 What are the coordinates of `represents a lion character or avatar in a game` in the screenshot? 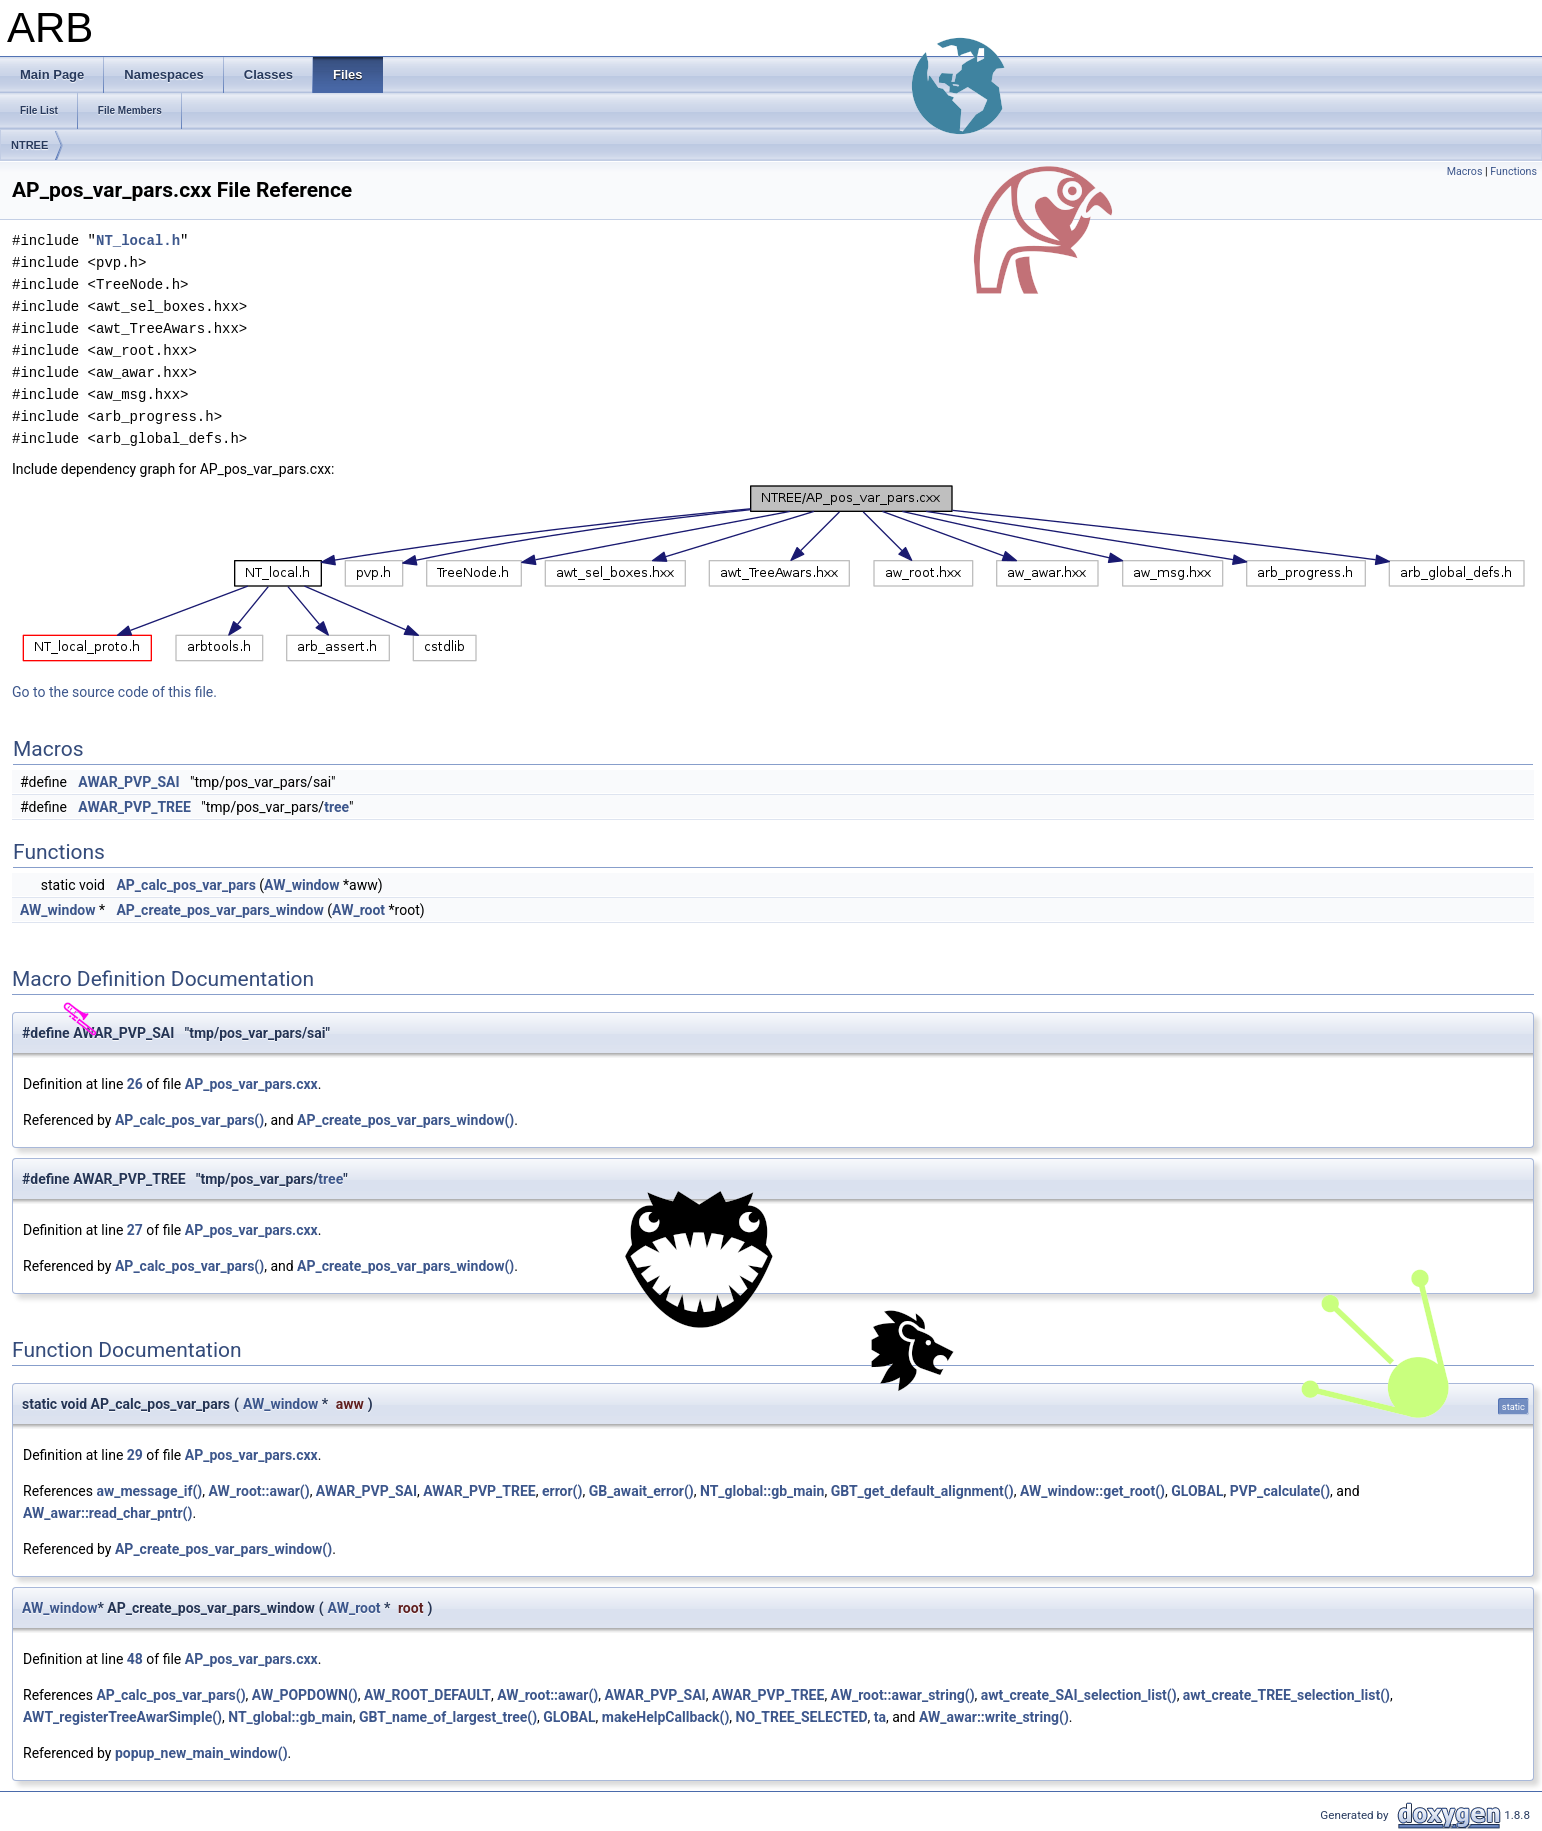 It's located at (913, 1352).